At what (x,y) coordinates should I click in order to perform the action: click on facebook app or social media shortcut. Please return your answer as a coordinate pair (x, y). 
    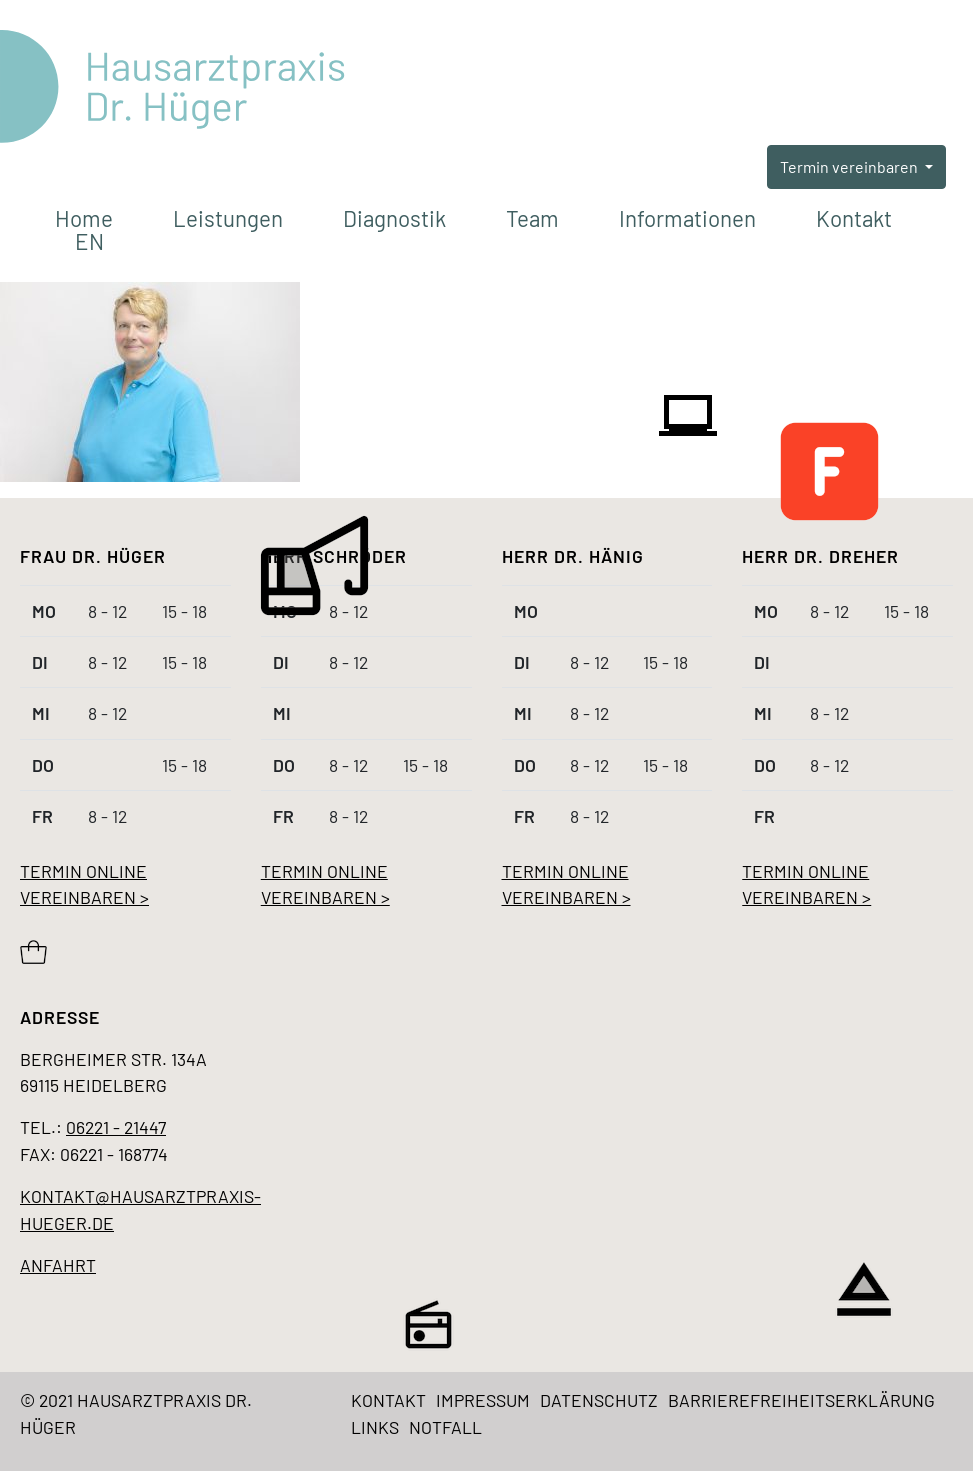
    Looking at the image, I should click on (829, 471).